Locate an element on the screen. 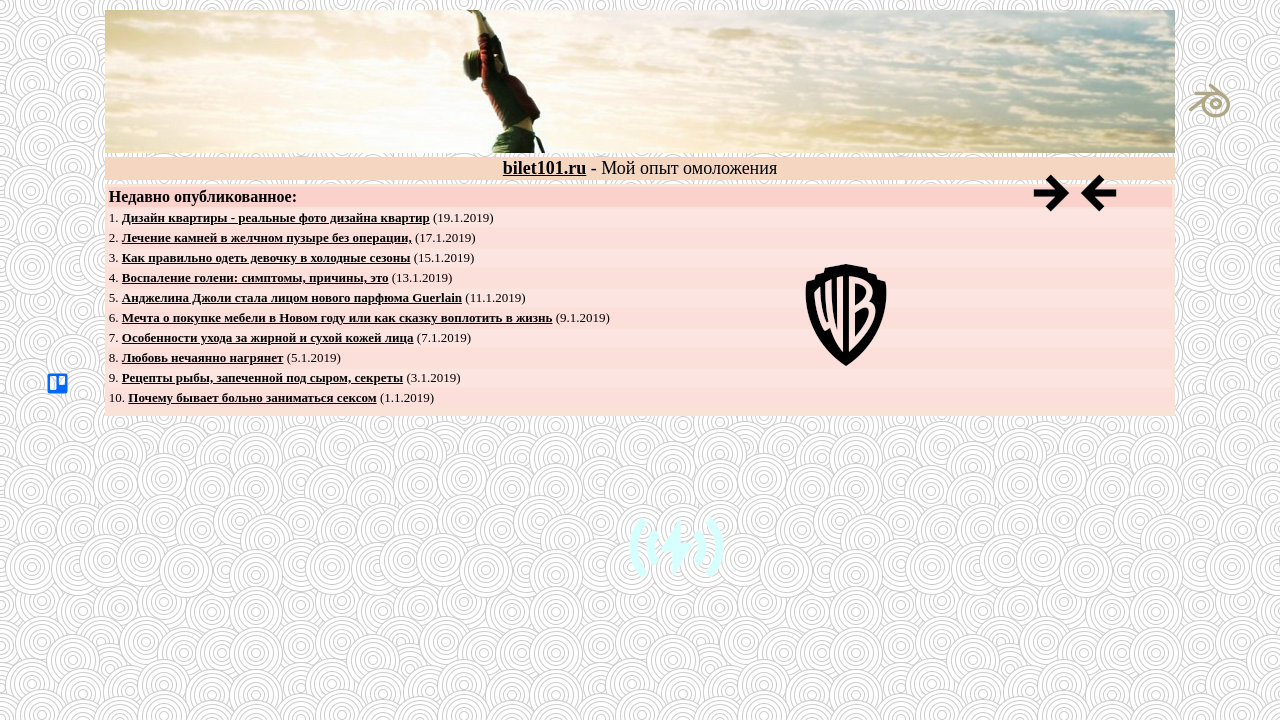 The image size is (1280, 720). indicates wireless charging is active is located at coordinates (676, 547).